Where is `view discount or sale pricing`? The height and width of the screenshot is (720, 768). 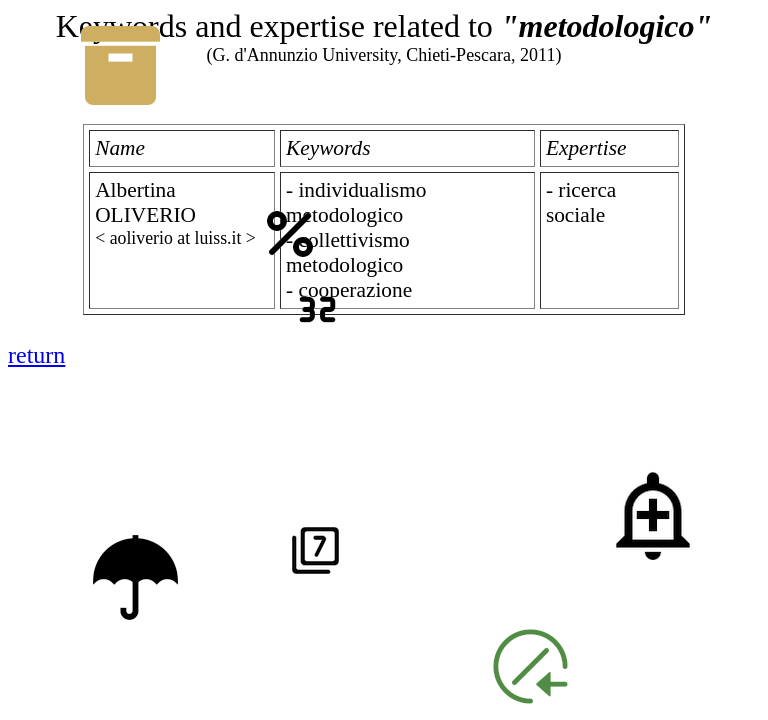
view discount or sale pricing is located at coordinates (290, 234).